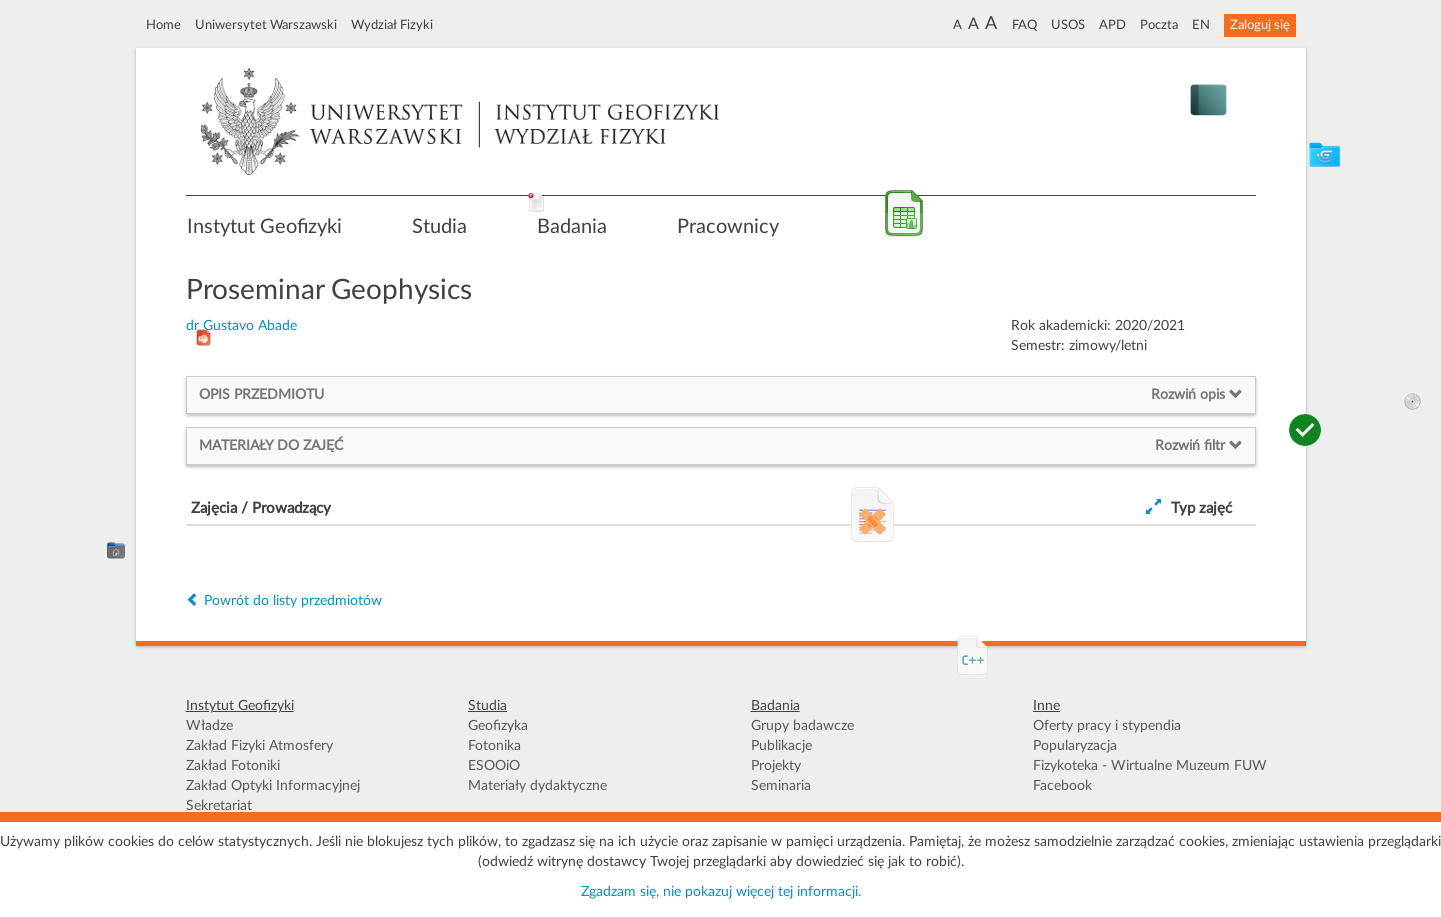 The image size is (1441, 917). I want to click on a patch or diff file for code changes, so click(872, 514).